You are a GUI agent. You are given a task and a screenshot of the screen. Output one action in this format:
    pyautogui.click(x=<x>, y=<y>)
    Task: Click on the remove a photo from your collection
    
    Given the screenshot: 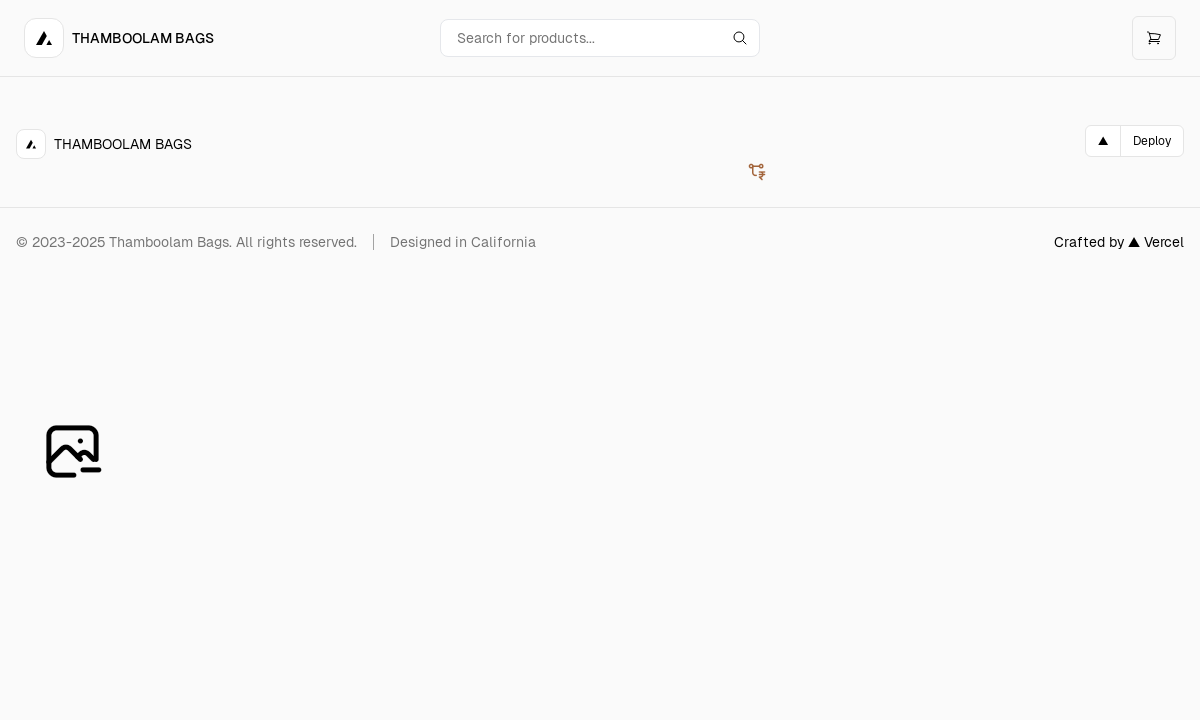 What is the action you would take?
    pyautogui.click(x=72, y=451)
    